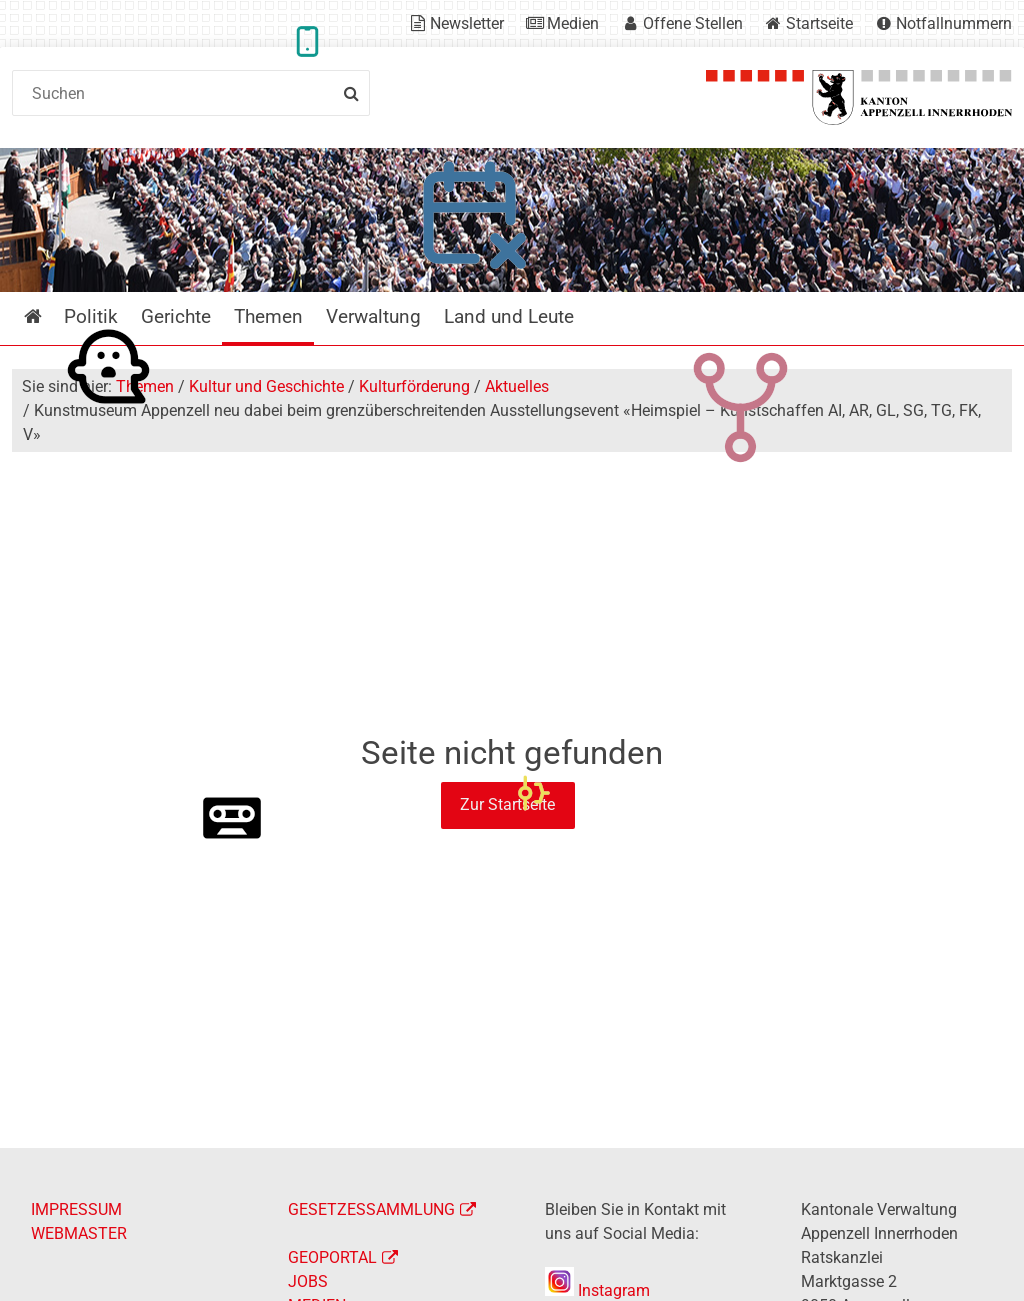 This screenshot has height=1301, width=1024. I want to click on switch to mobile view, so click(307, 41).